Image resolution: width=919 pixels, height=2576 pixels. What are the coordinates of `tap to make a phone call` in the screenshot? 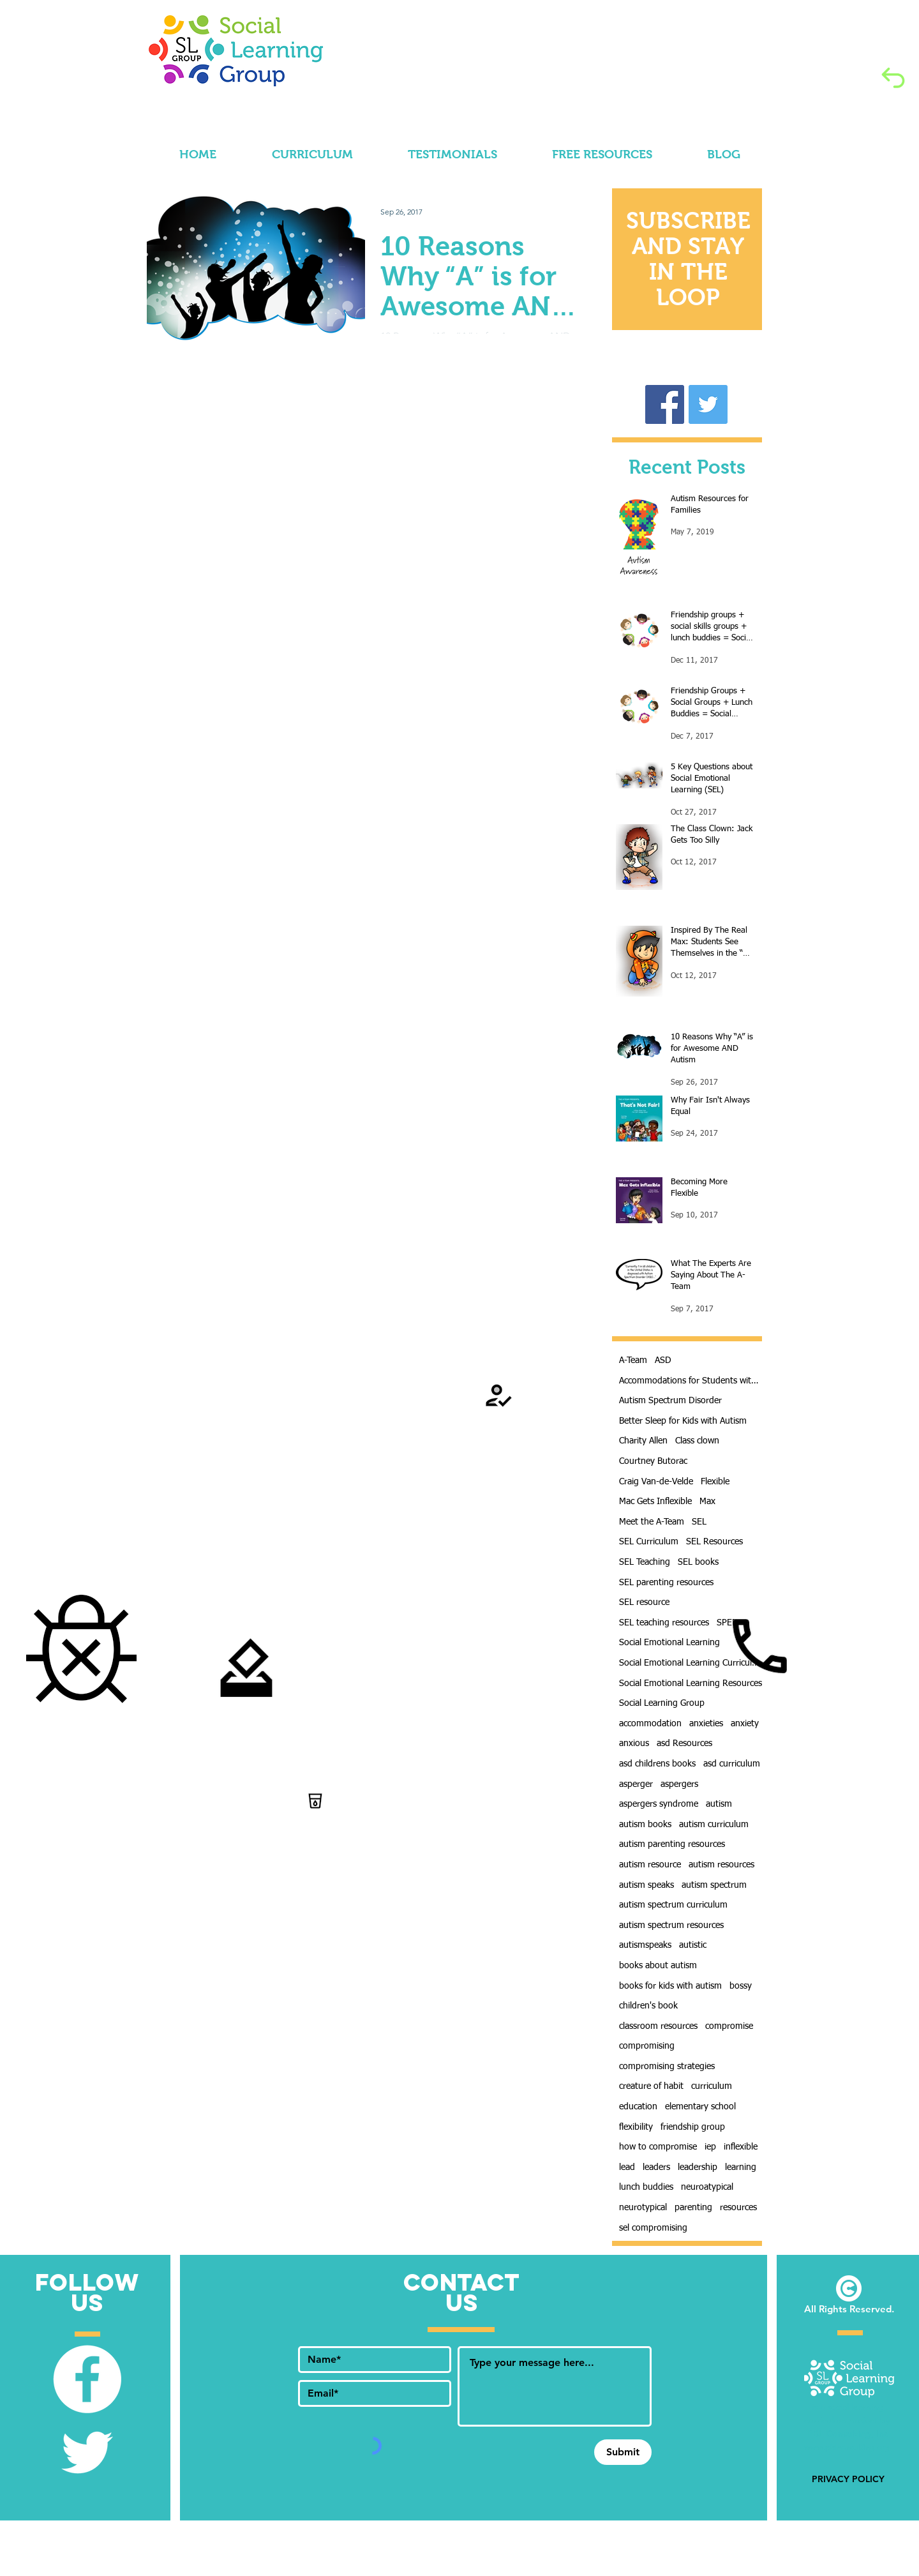 It's located at (759, 1646).